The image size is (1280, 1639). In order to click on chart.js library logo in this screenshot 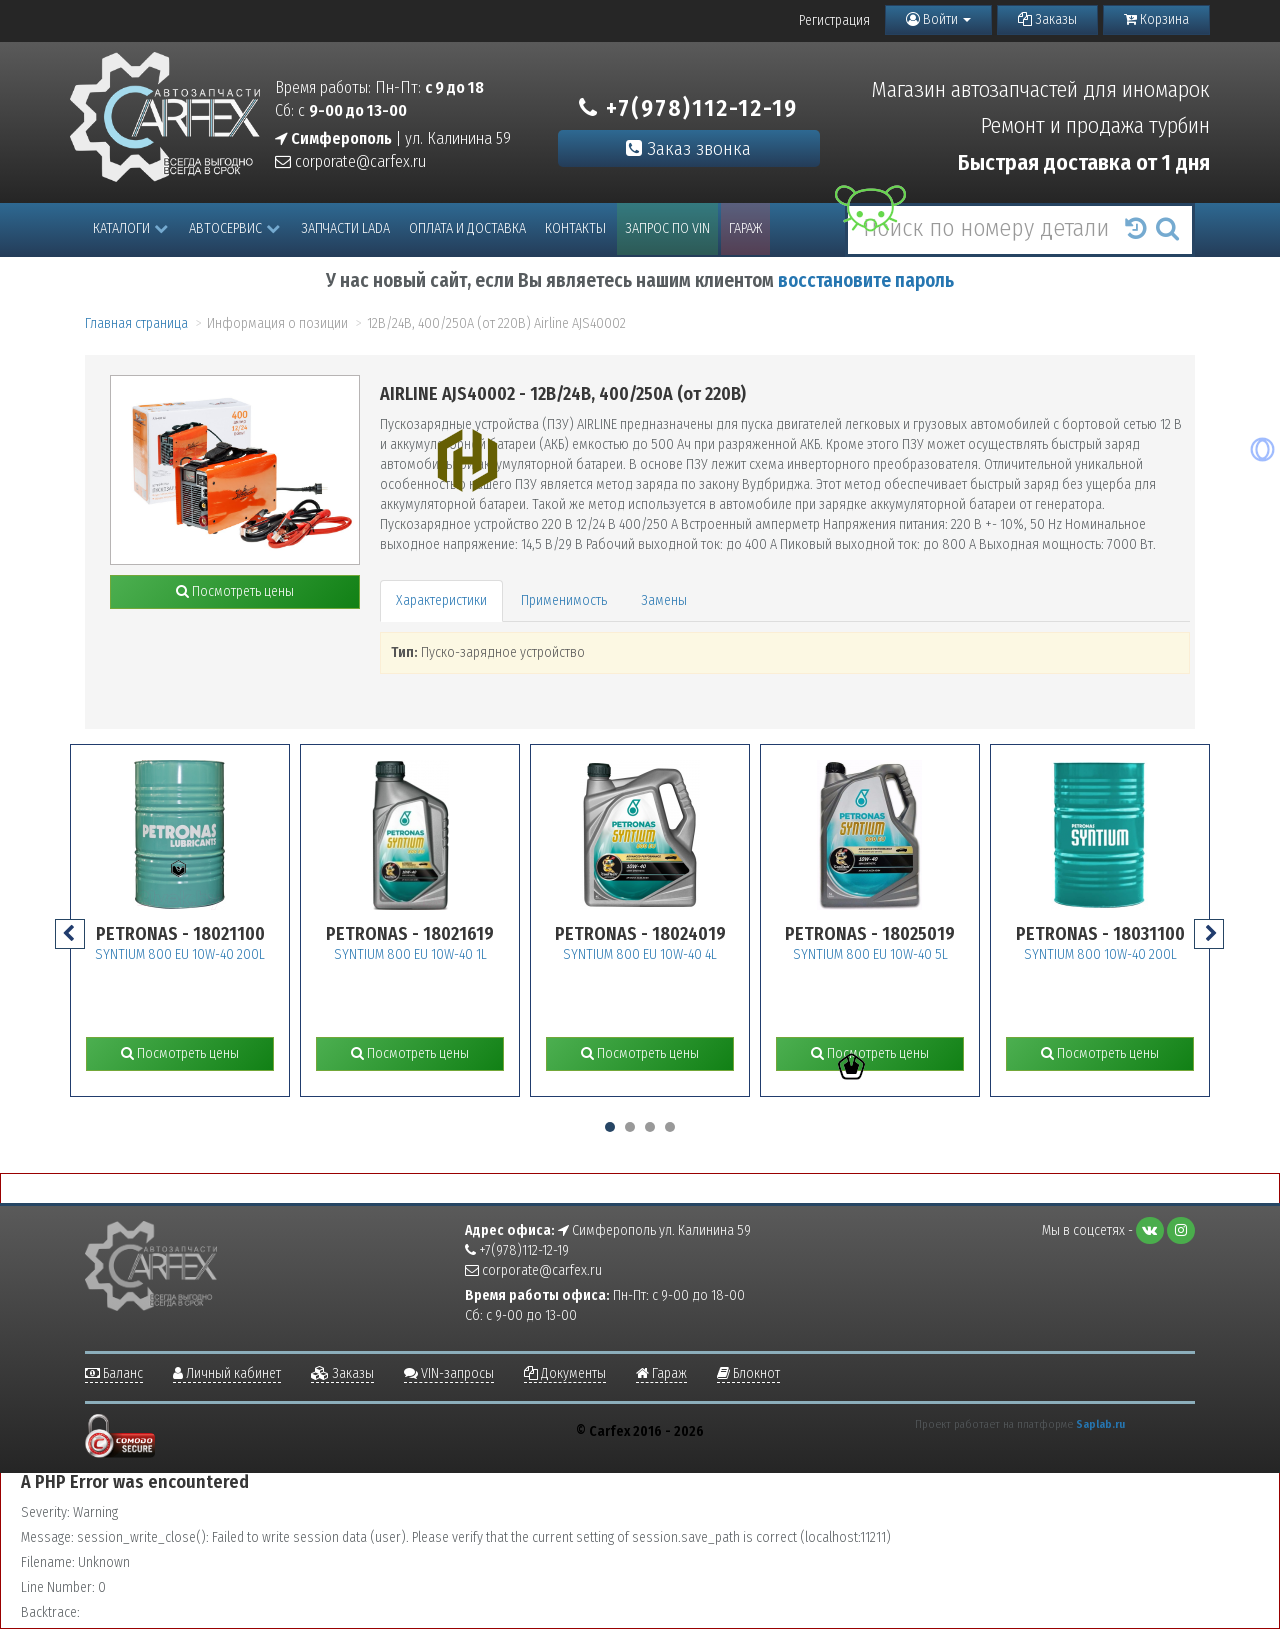, I will do `click(178, 868)`.